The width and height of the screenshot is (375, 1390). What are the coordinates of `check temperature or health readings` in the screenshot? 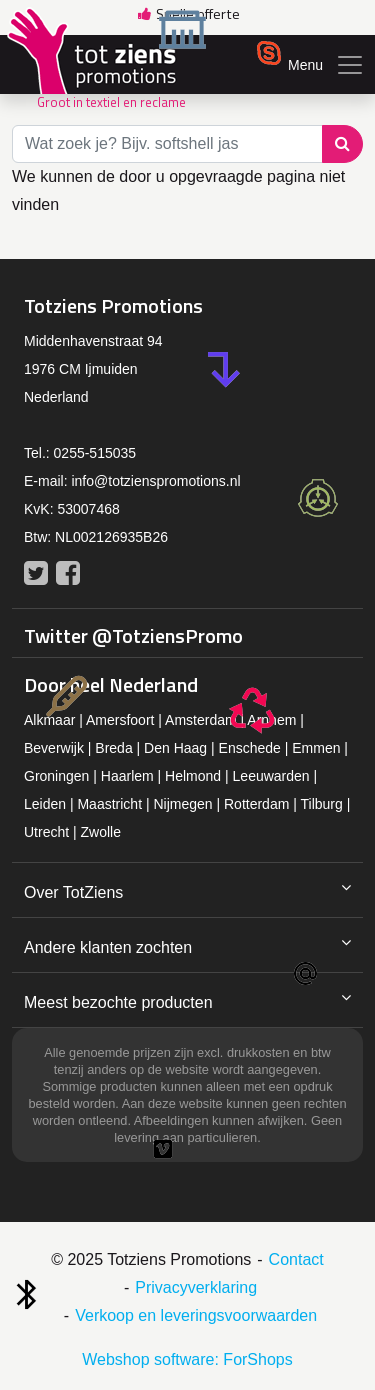 It's located at (66, 696).